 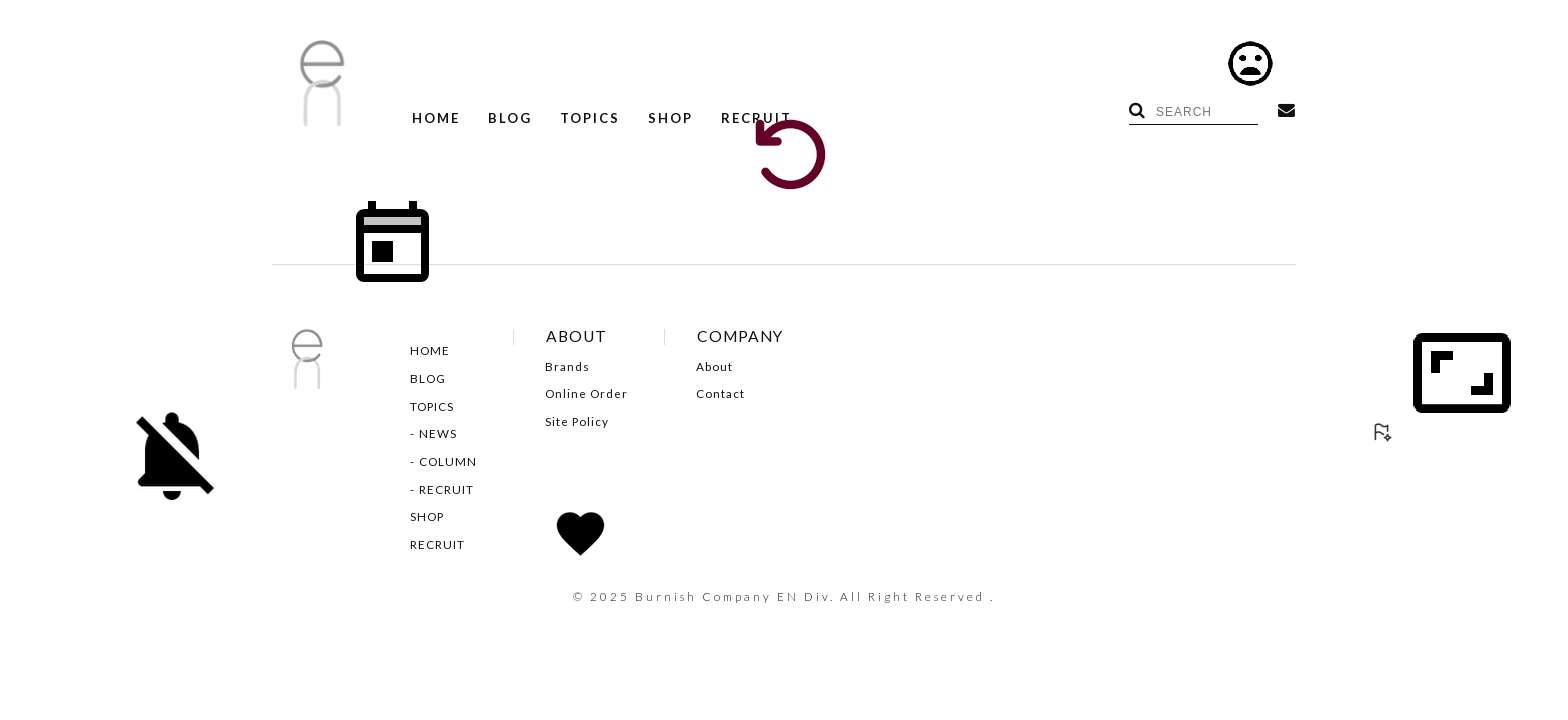 What do you see at coordinates (1462, 373) in the screenshot?
I see `adjust aspect ratio settings` at bounding box center [1462, 373].